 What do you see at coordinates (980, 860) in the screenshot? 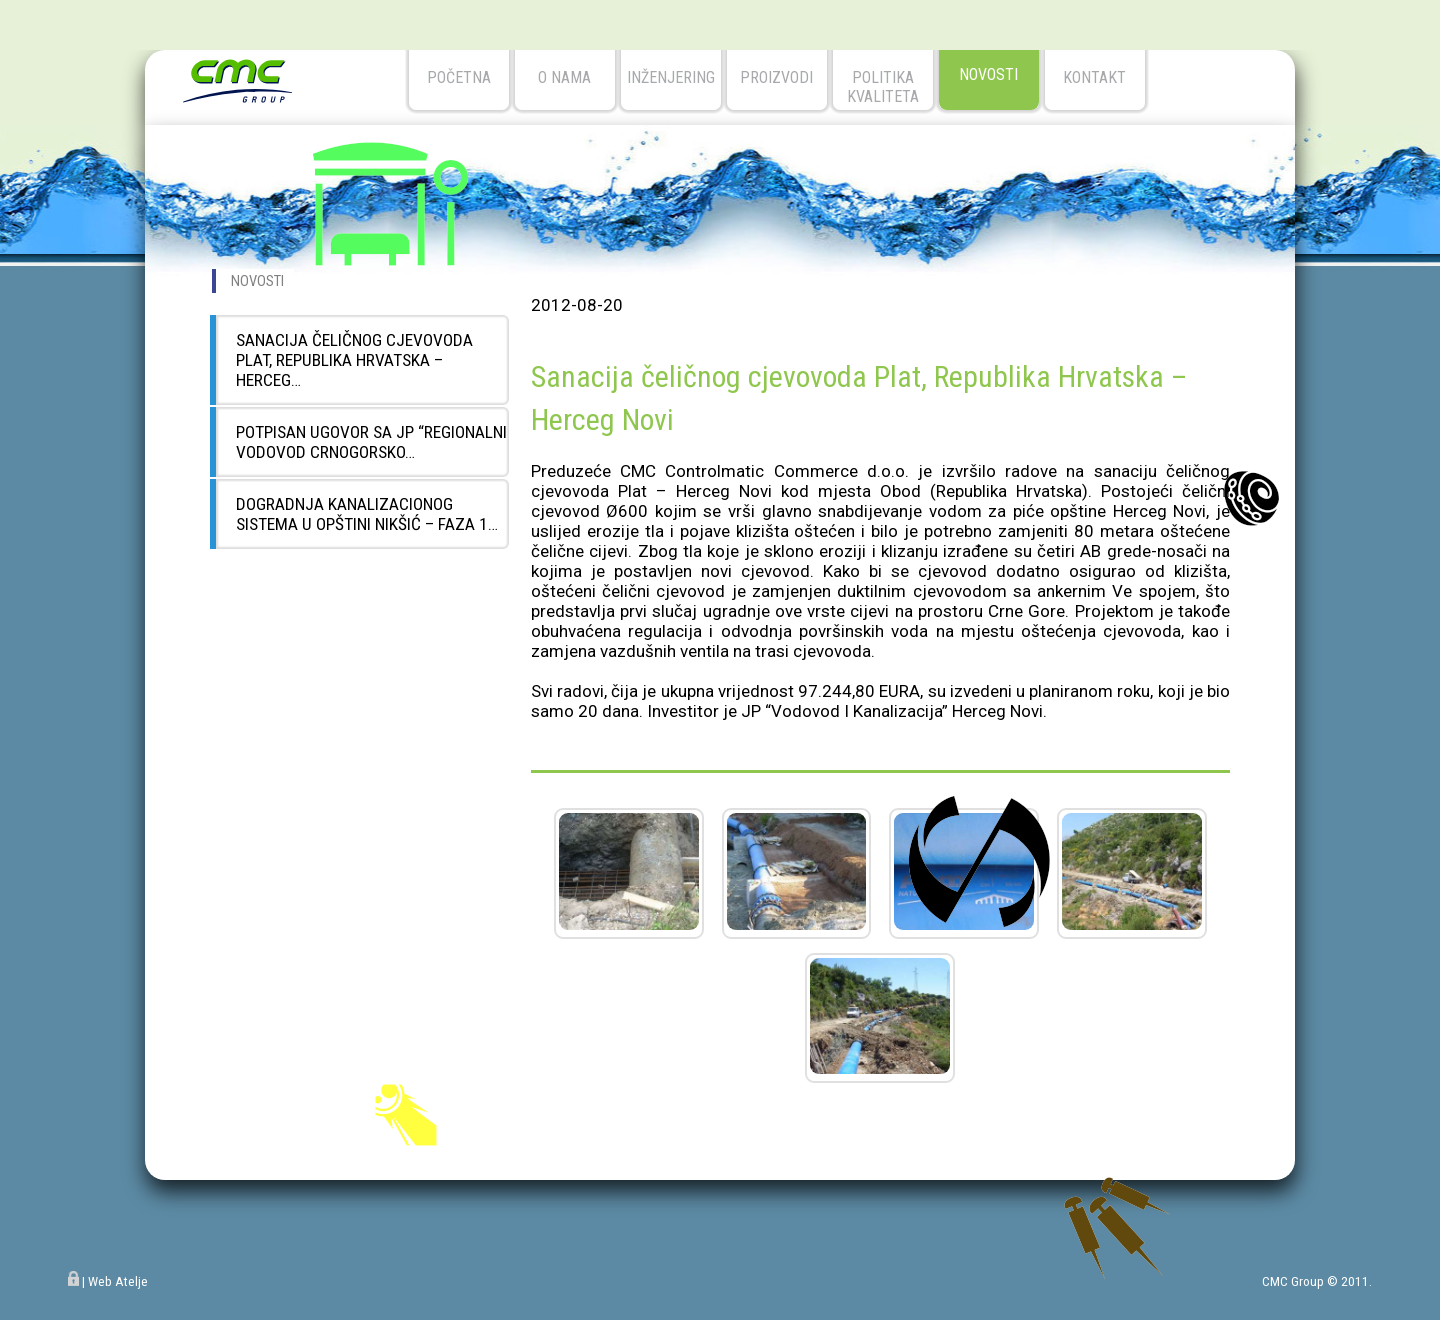
I see `loading or processing in progress` at bounding box center [980, 860].